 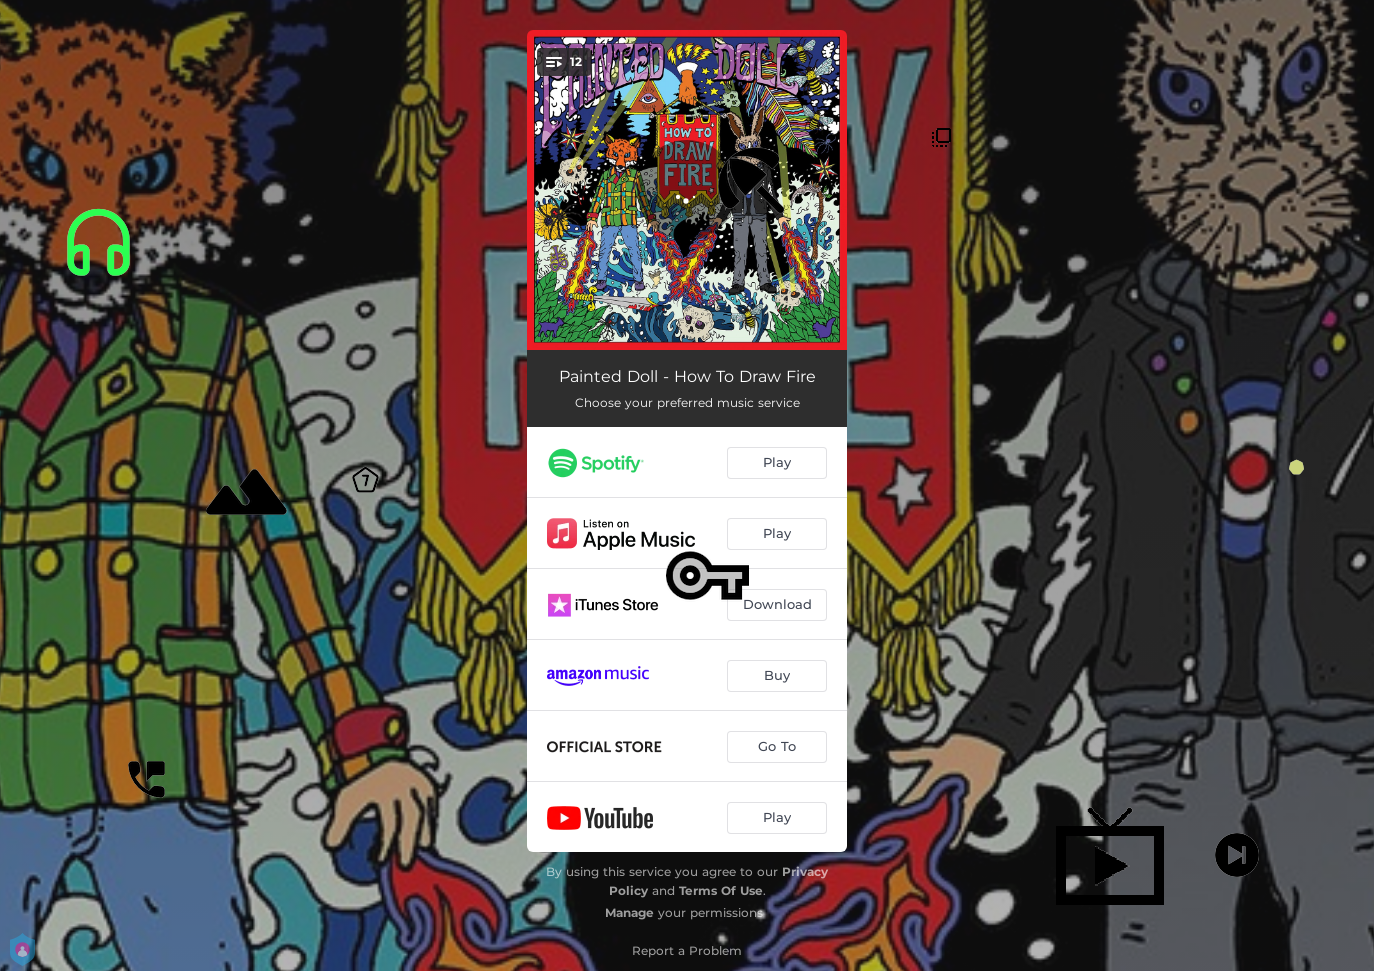 I want to click on view terrain or topographic map layer, so click(x=246, y=490).